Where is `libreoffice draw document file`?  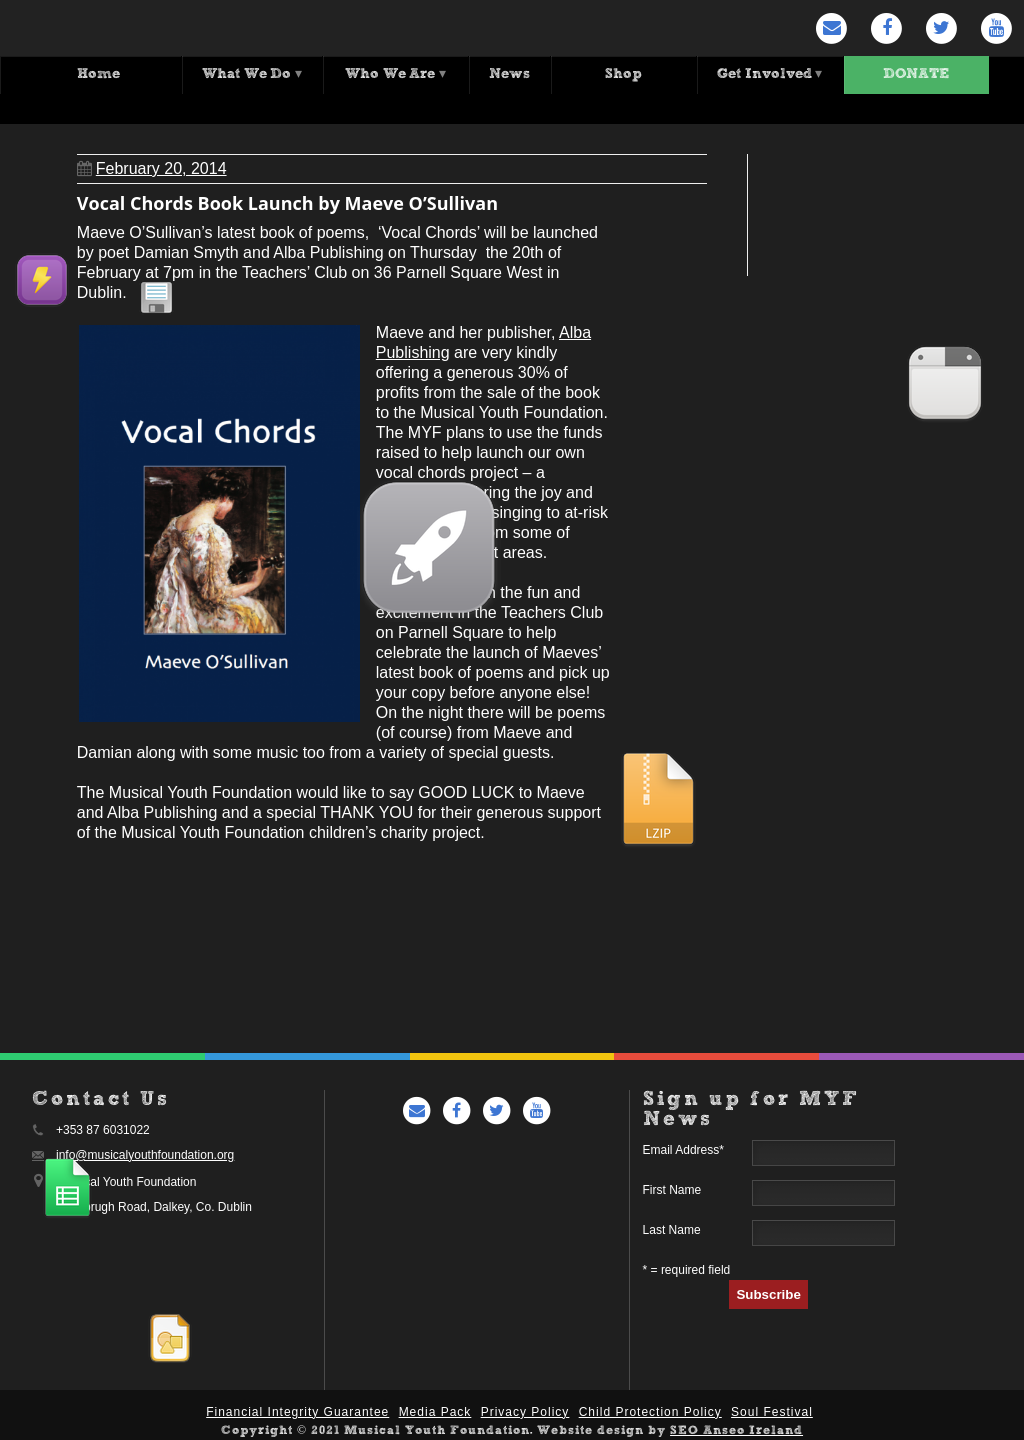 libreoffice draw document file is located at coordinates (170, 1338).